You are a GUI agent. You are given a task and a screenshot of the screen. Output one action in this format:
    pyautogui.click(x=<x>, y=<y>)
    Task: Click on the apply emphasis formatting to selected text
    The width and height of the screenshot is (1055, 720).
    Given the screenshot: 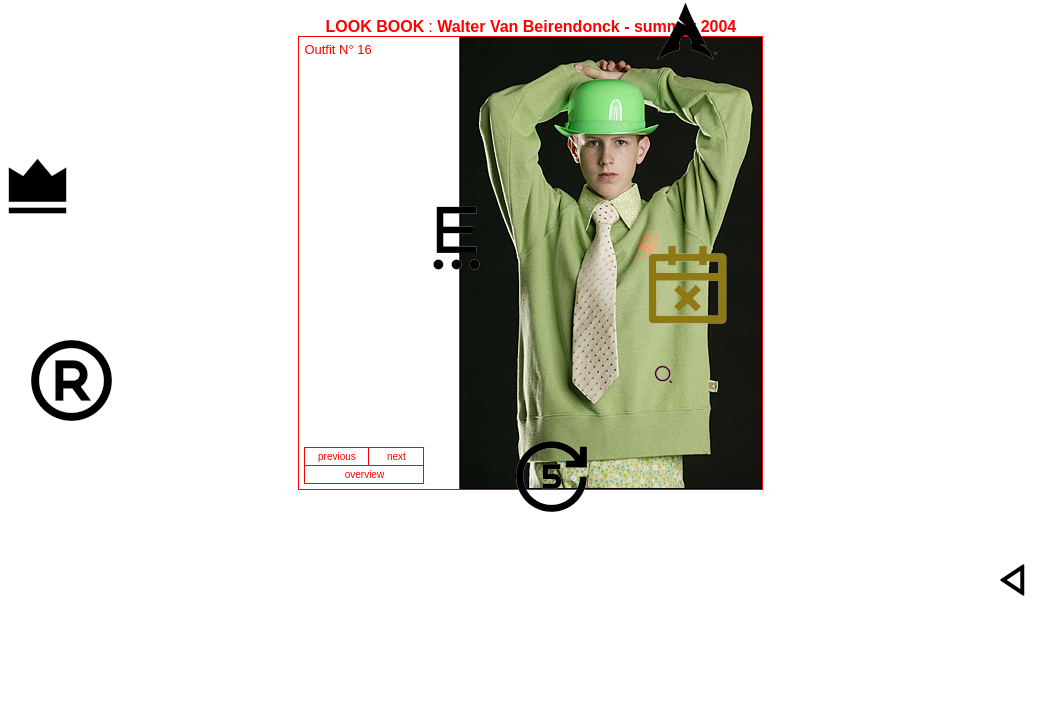 What is the action you would take?
    pyautogui.click(x=456, y=236)
    